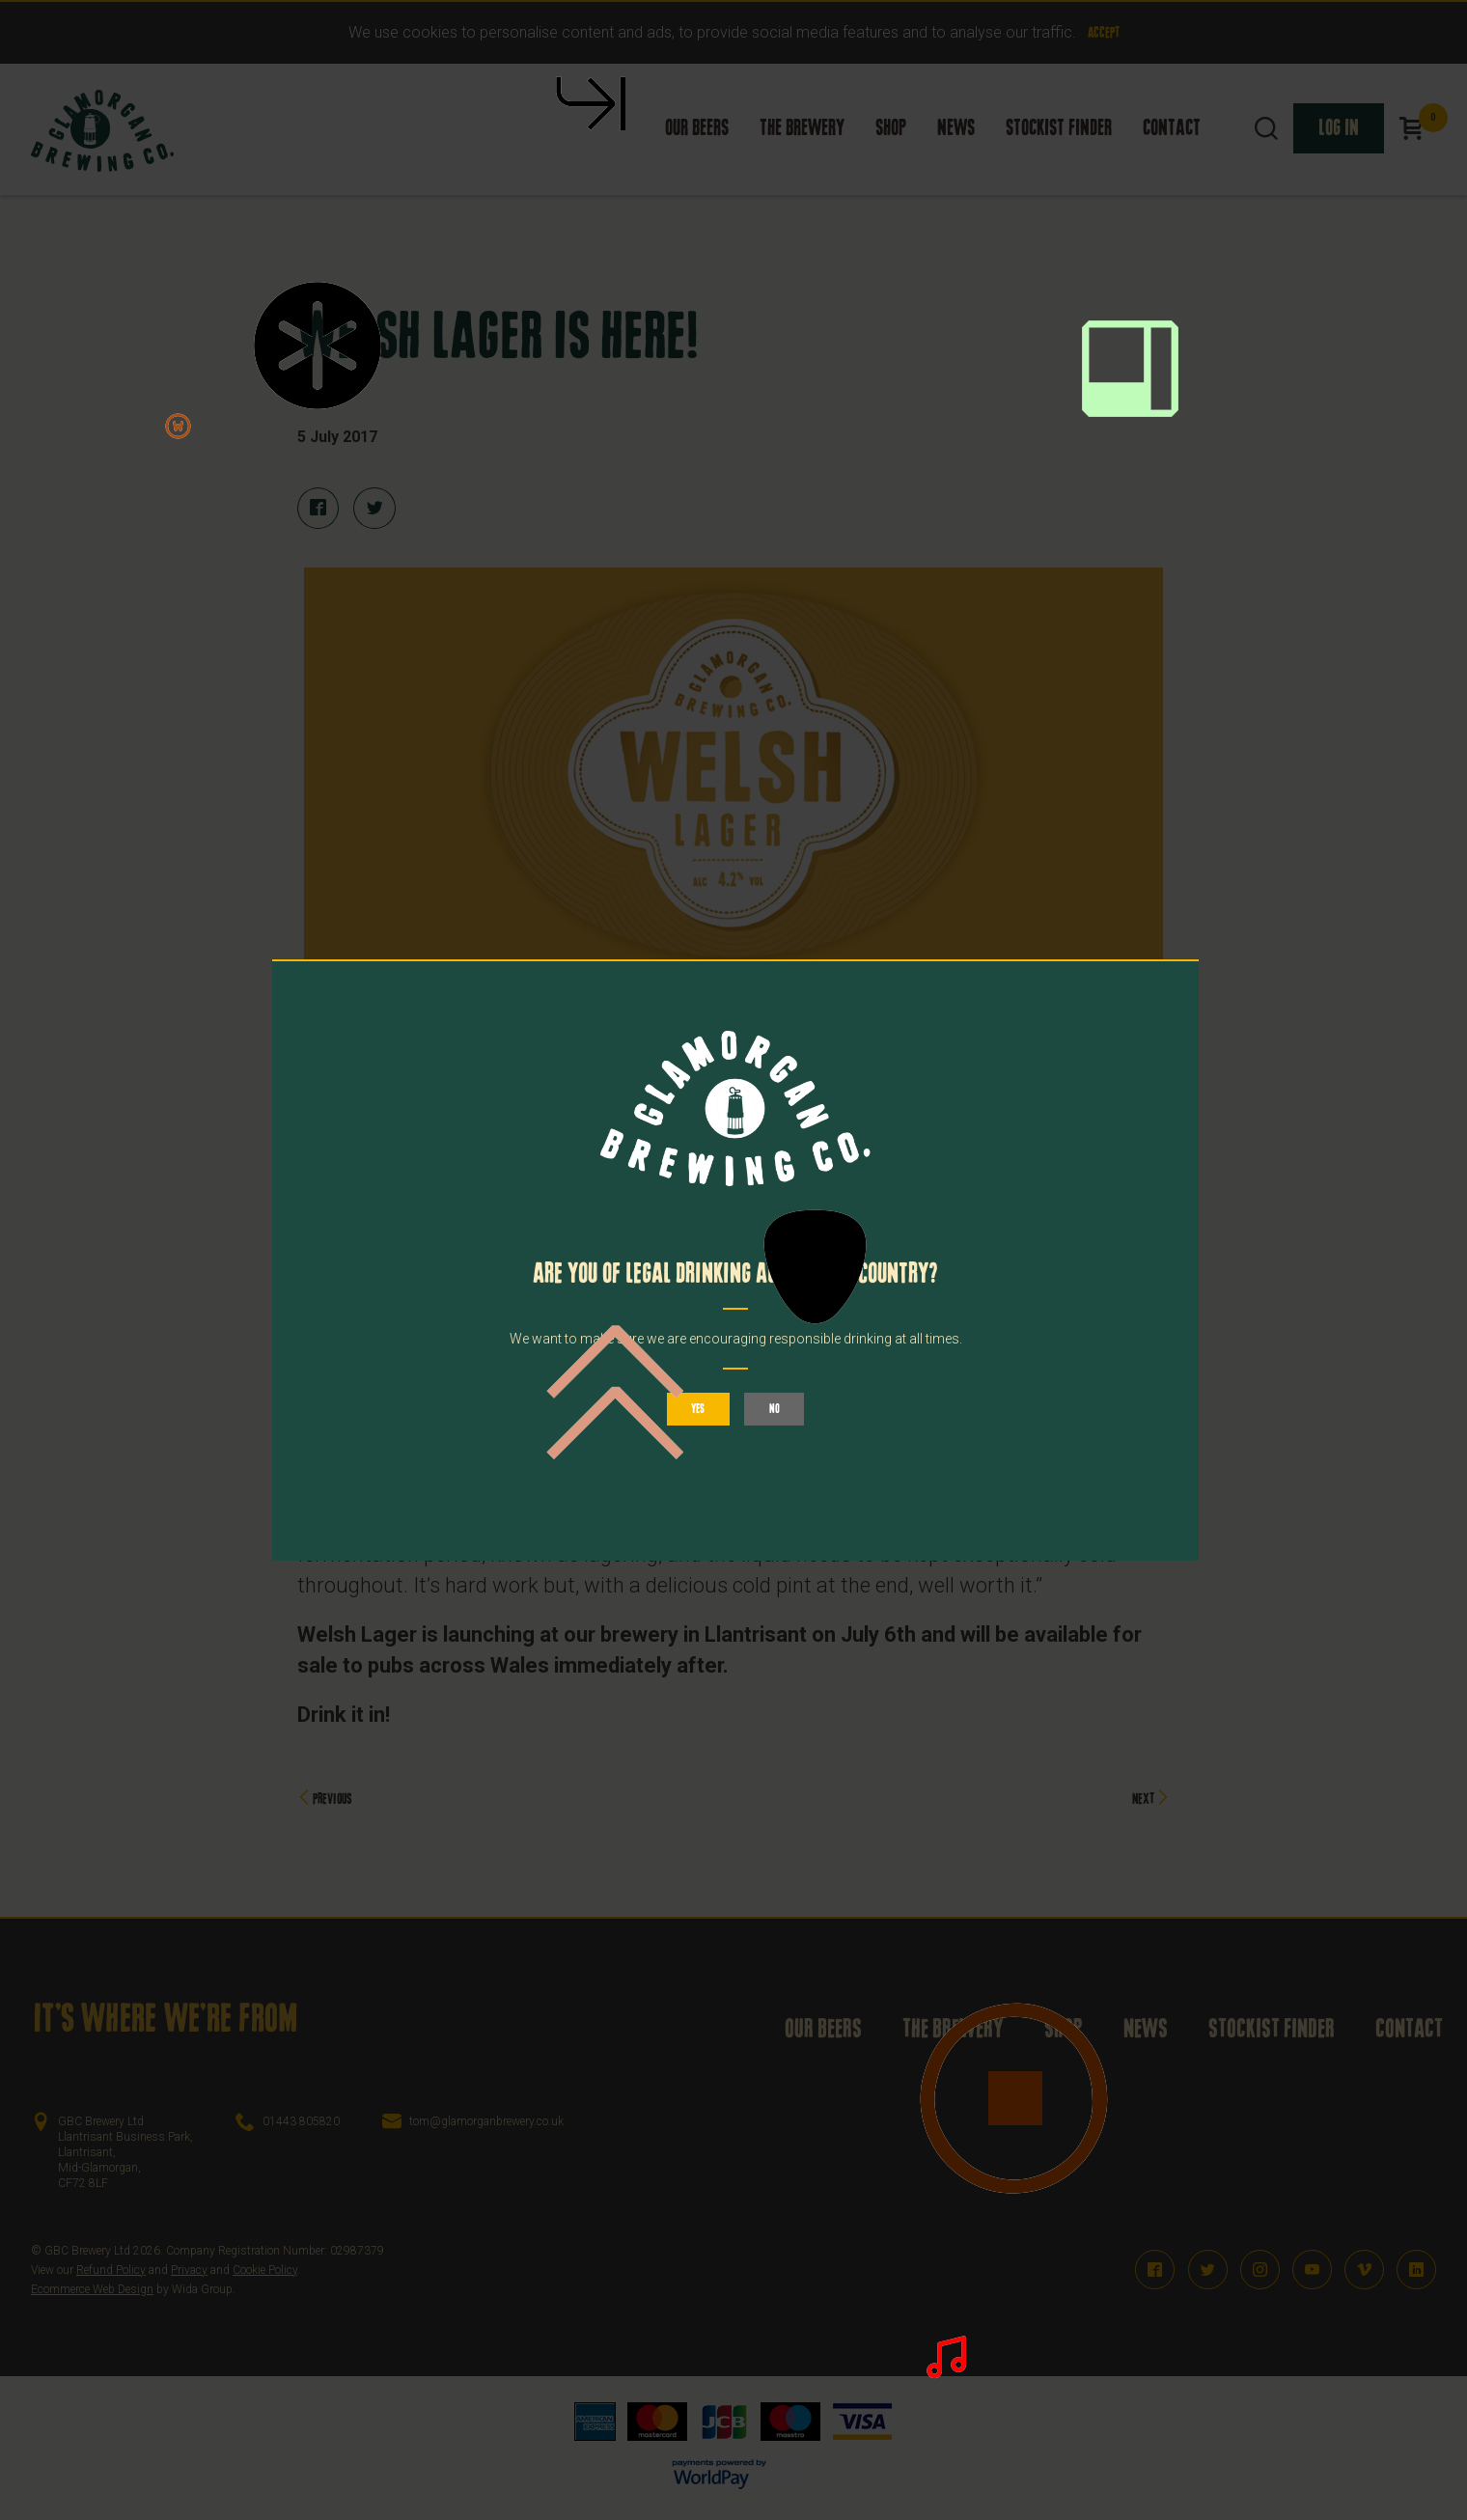 This screenshot has height=2520, width=1467. I want to click on access music library or audio files, so click(949, 2358).